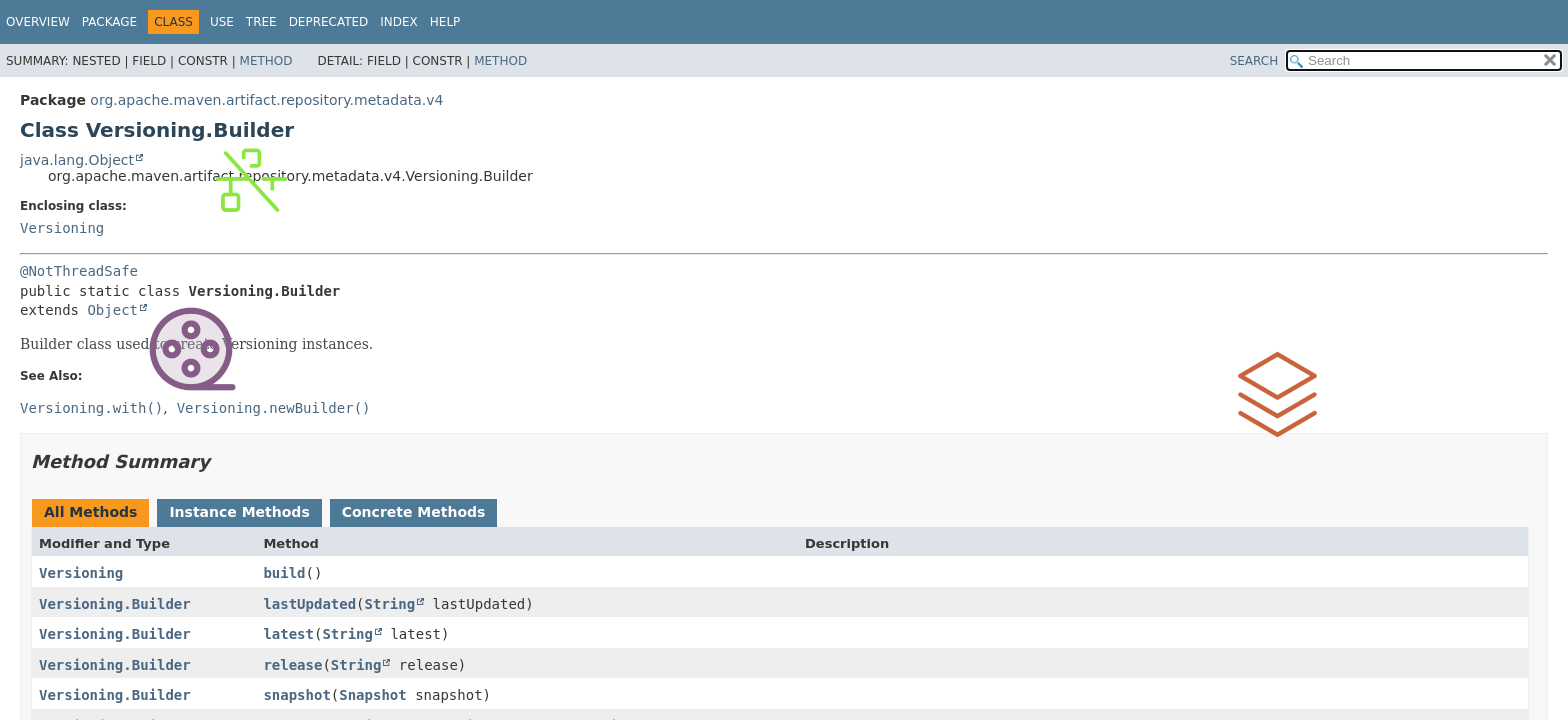 The width and height of the screenshot is (1568, 720). Describe the element at coordinates (1277, 394) in the screenshot. I see `view layers or stacked items` at that location.